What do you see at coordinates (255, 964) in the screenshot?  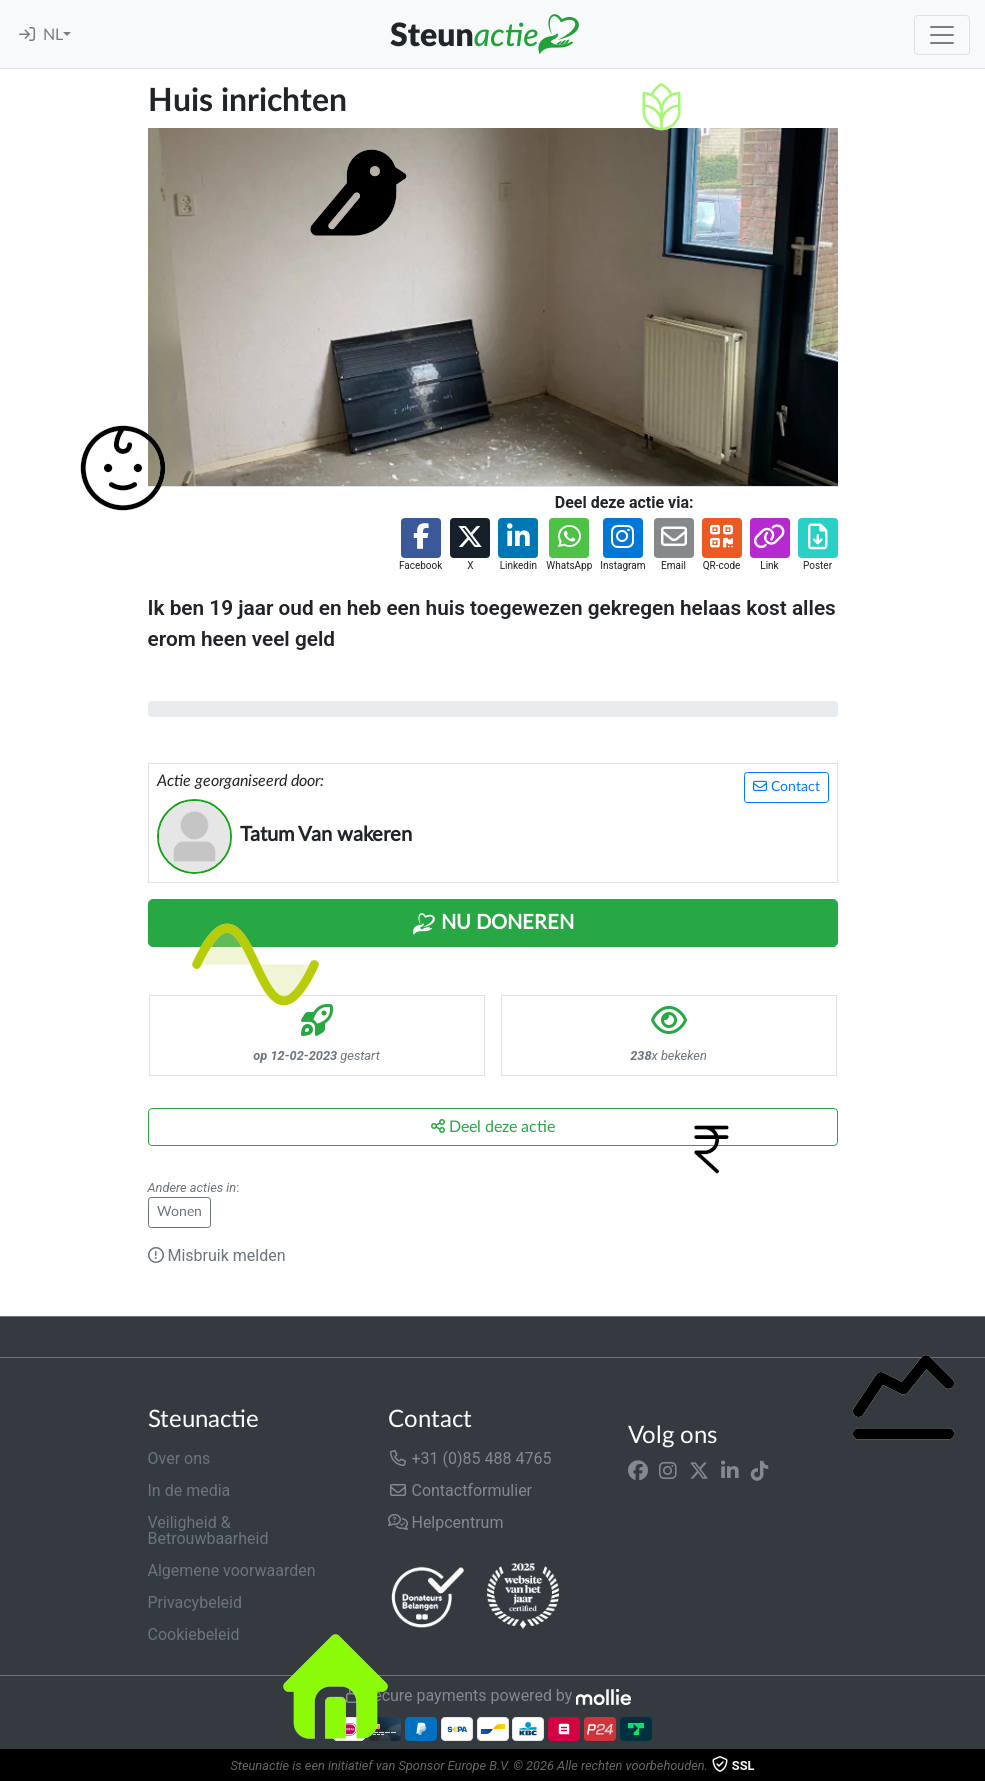 I see `adjust audio or sound wave settings` at bounding box center [255, 964].